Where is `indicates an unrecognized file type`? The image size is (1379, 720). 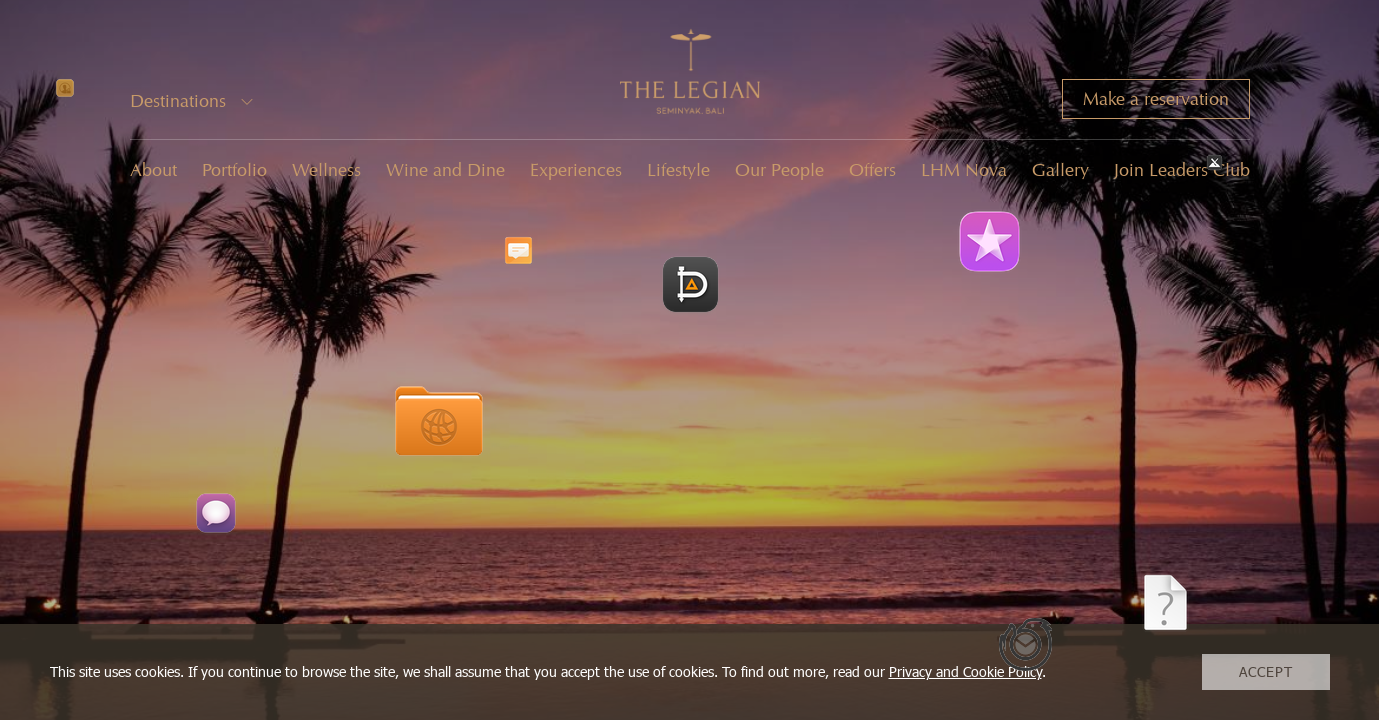
indicates an unrecognized file type is located at coordinates (1165, 603).